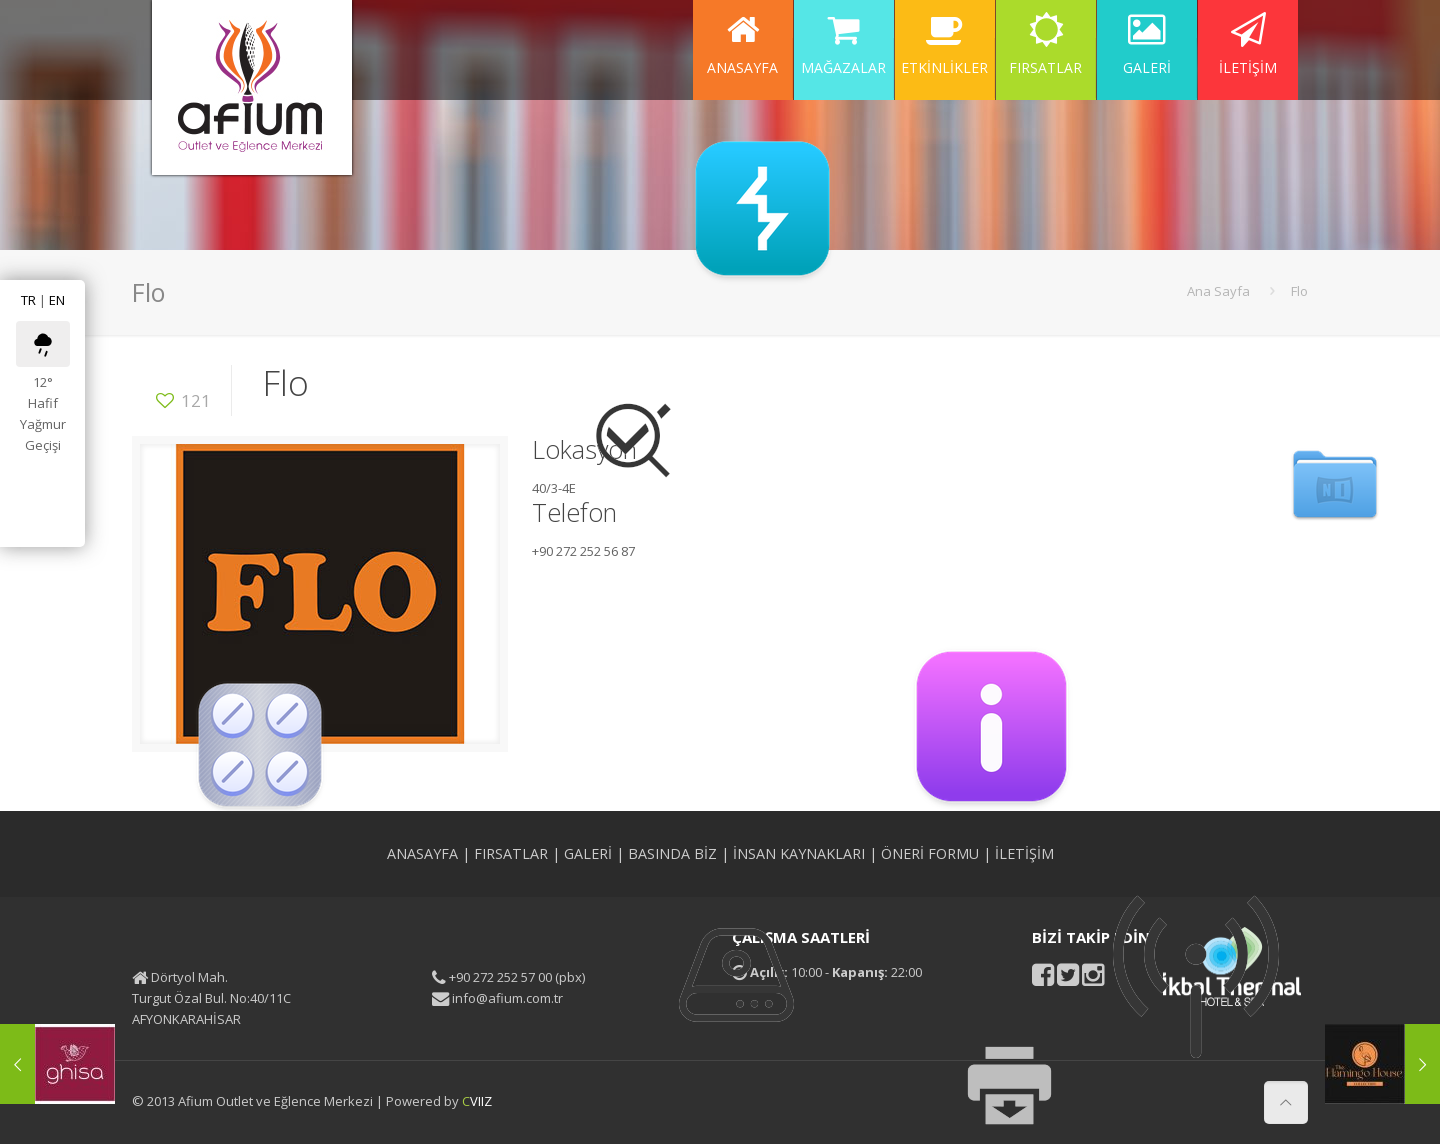 Image resolution: width=1440 pixels, height=1144 pixels. Describe the element at coordinates (633, 440) in the screenshot. I see `open system configuration or setup assistant` at that location.